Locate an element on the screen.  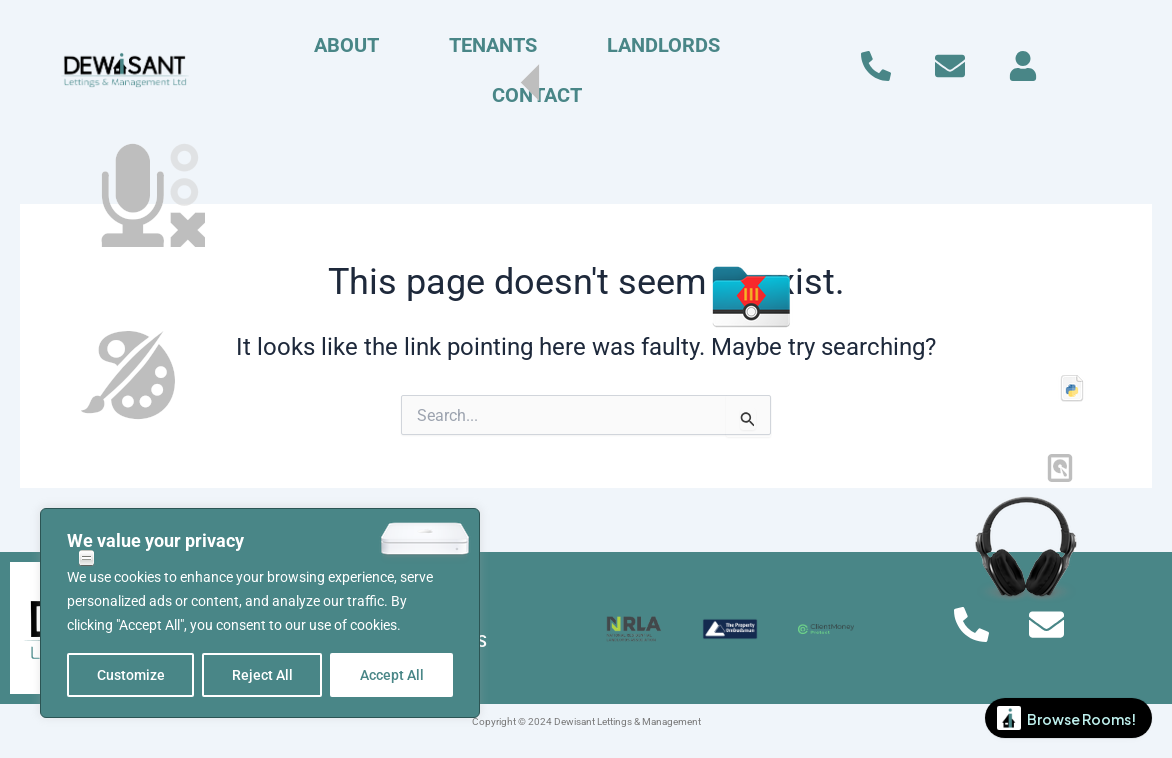
open folder containing pokémon lure ball assets is located at coordinates (751, 299).